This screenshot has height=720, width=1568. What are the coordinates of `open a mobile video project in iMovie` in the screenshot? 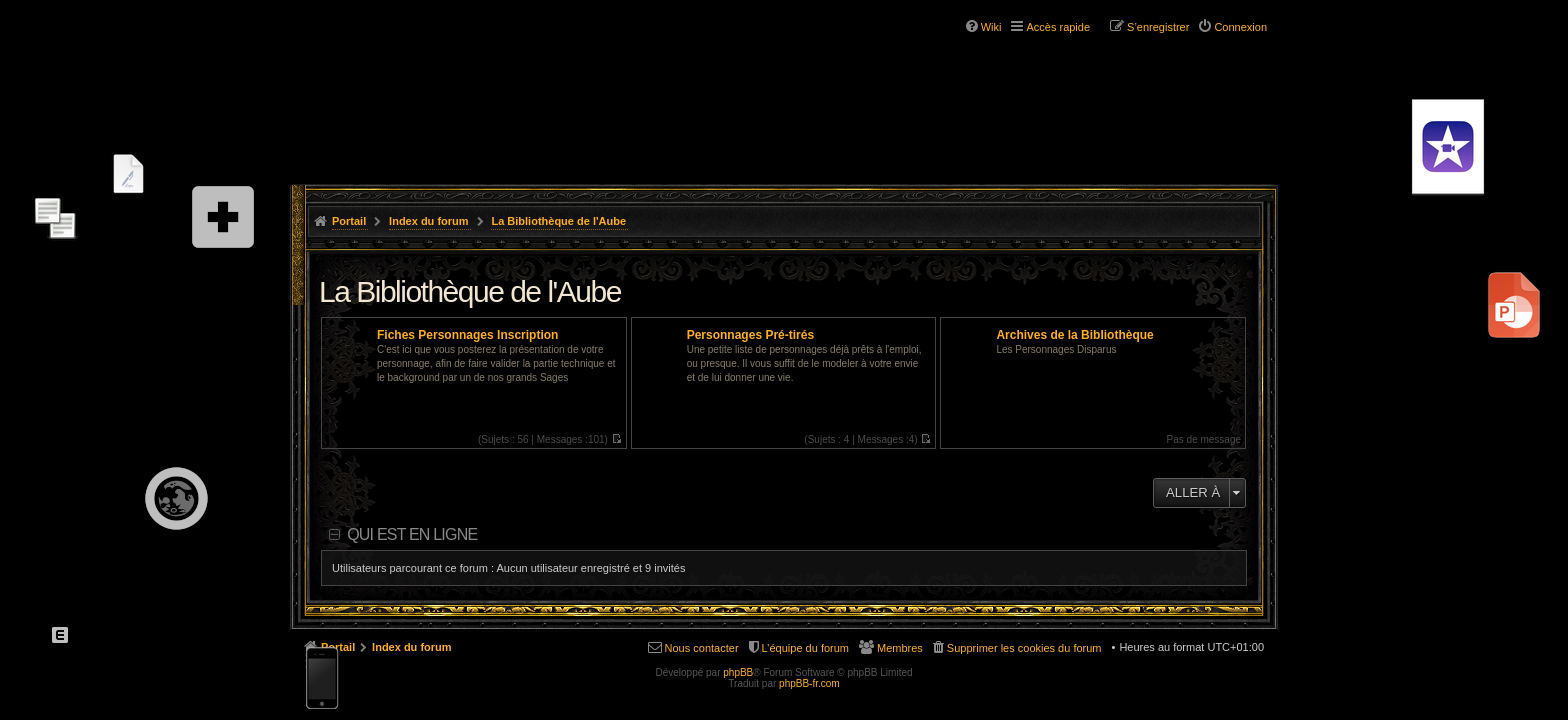 It's located at (1448, 149).